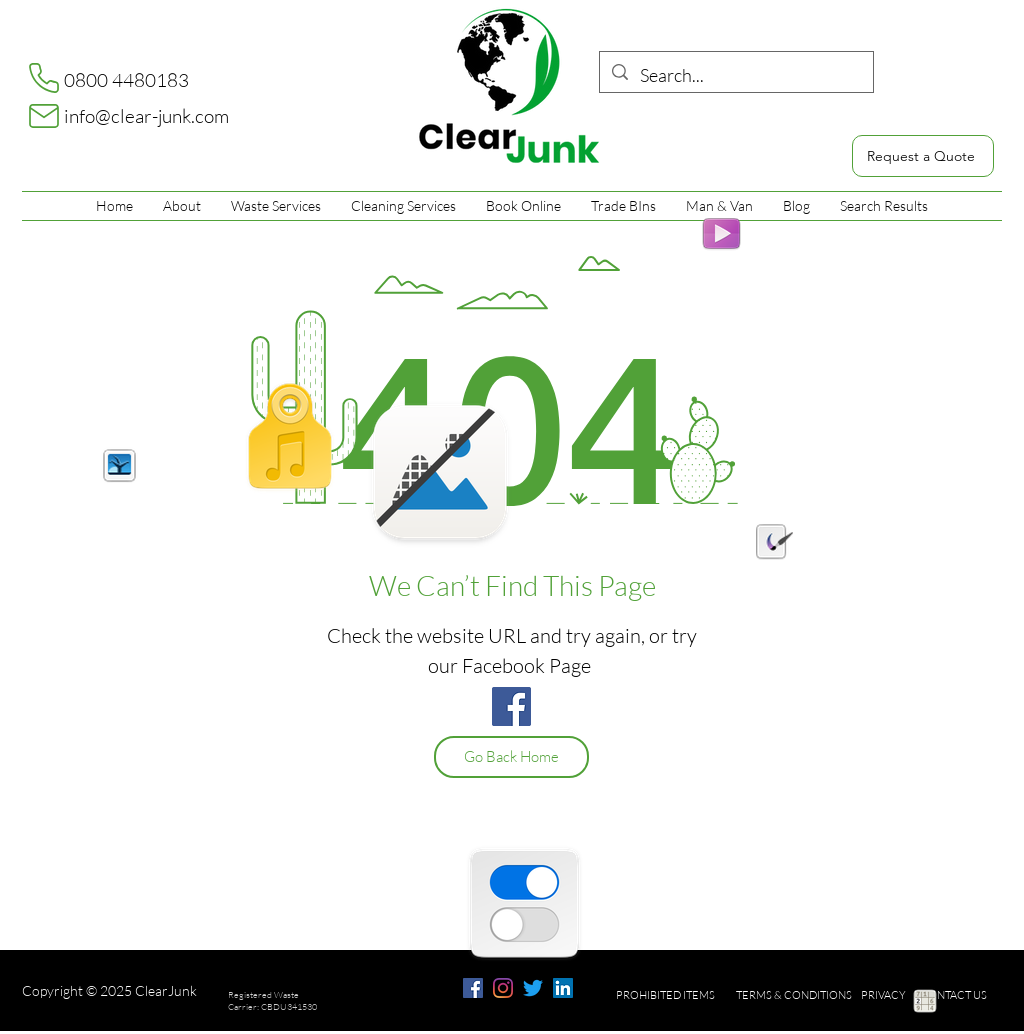  What do you see at coordinates (524, 903) in the screenshot?
I see `open system settings or preferences` at bounding box center [524, 903].